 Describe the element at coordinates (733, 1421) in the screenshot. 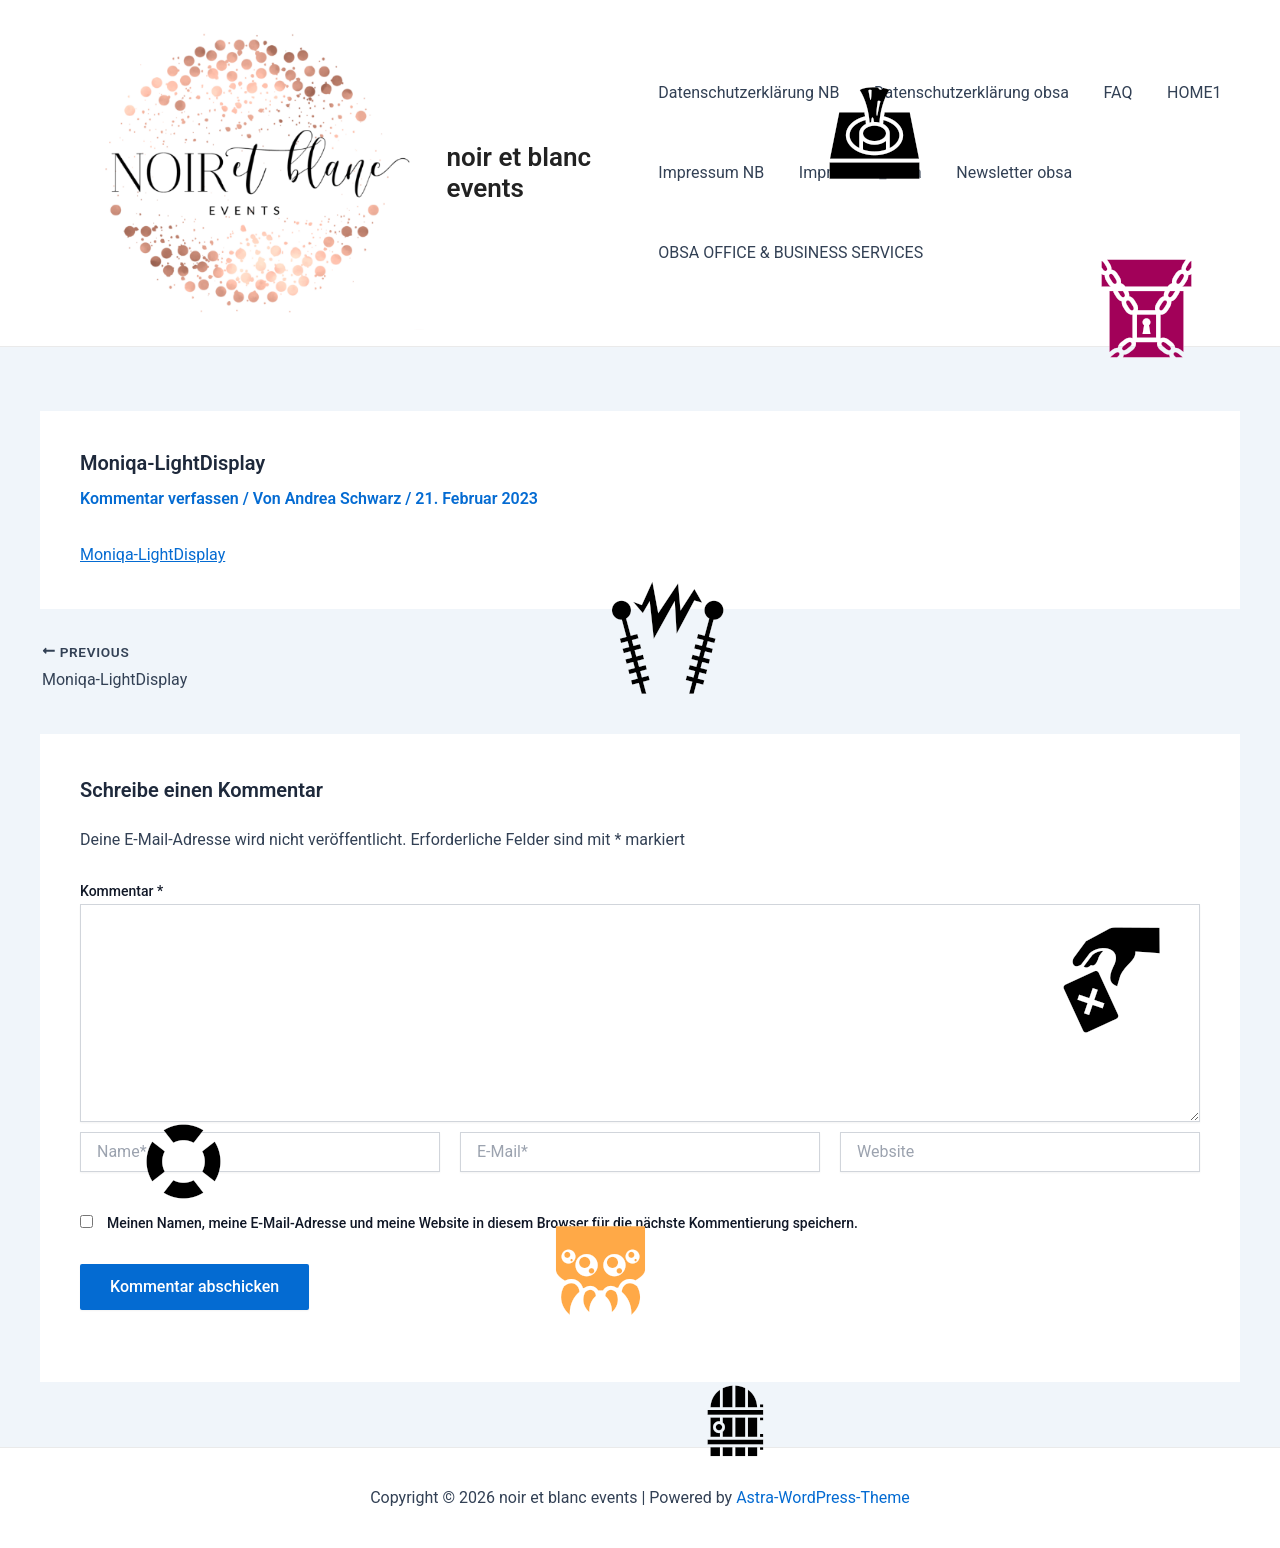

I see `enter or exit a room or building` at that location.